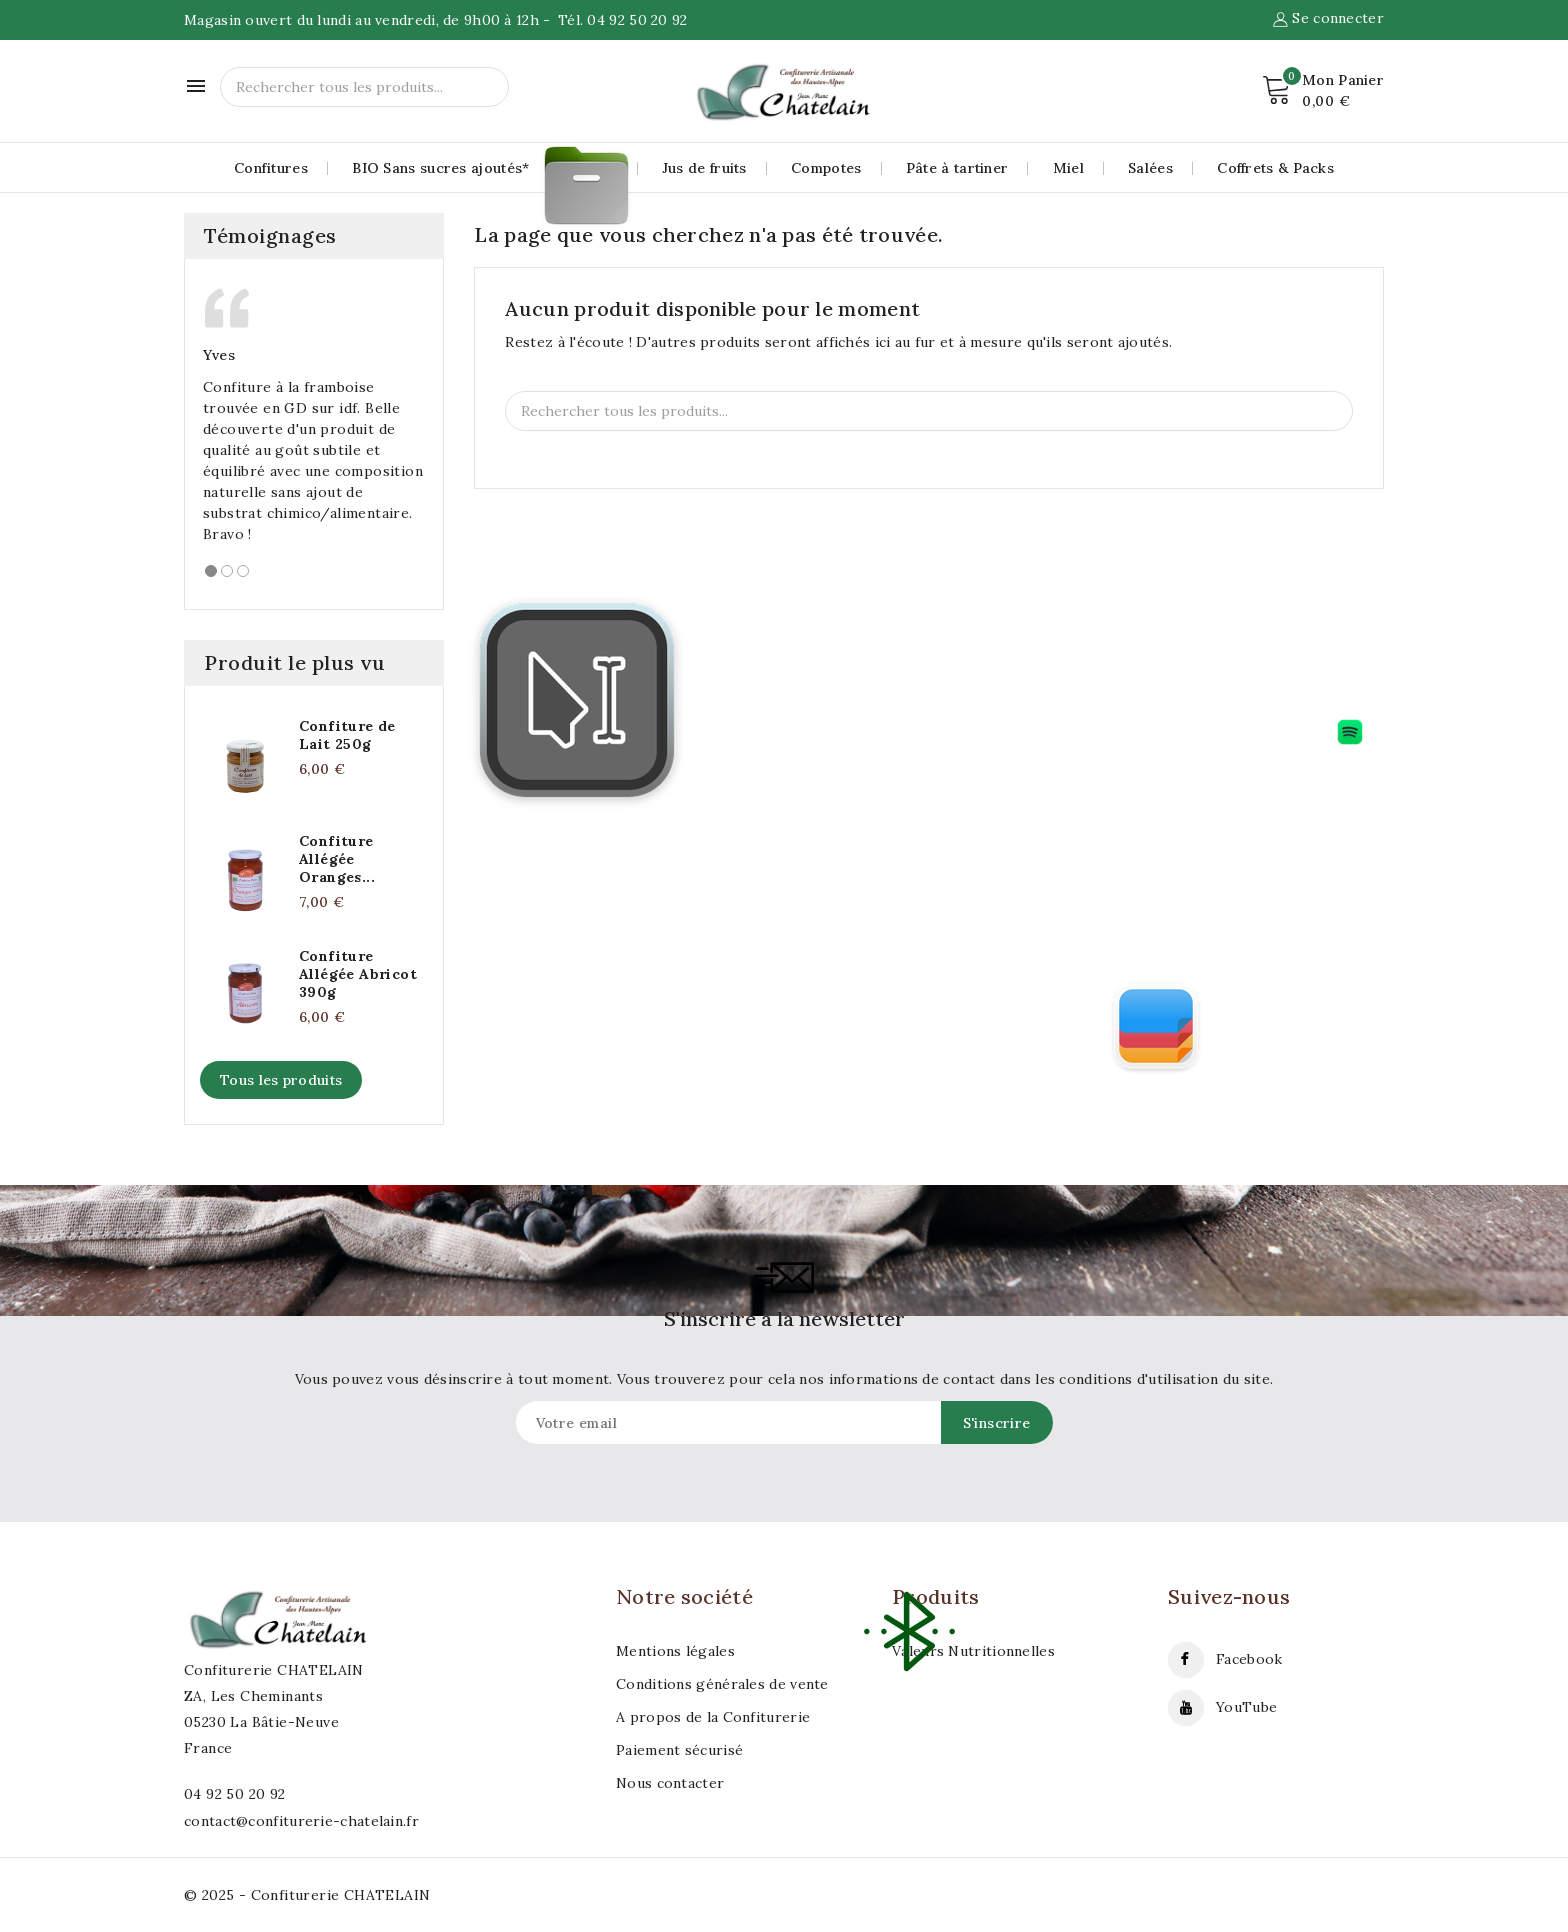 Image resolution: width=1568 pixels, height=1932 pixels. What do you see at coordinates (586, 185) in the screenshot?
I see `open file manager application` at bounding box center [586, 185].